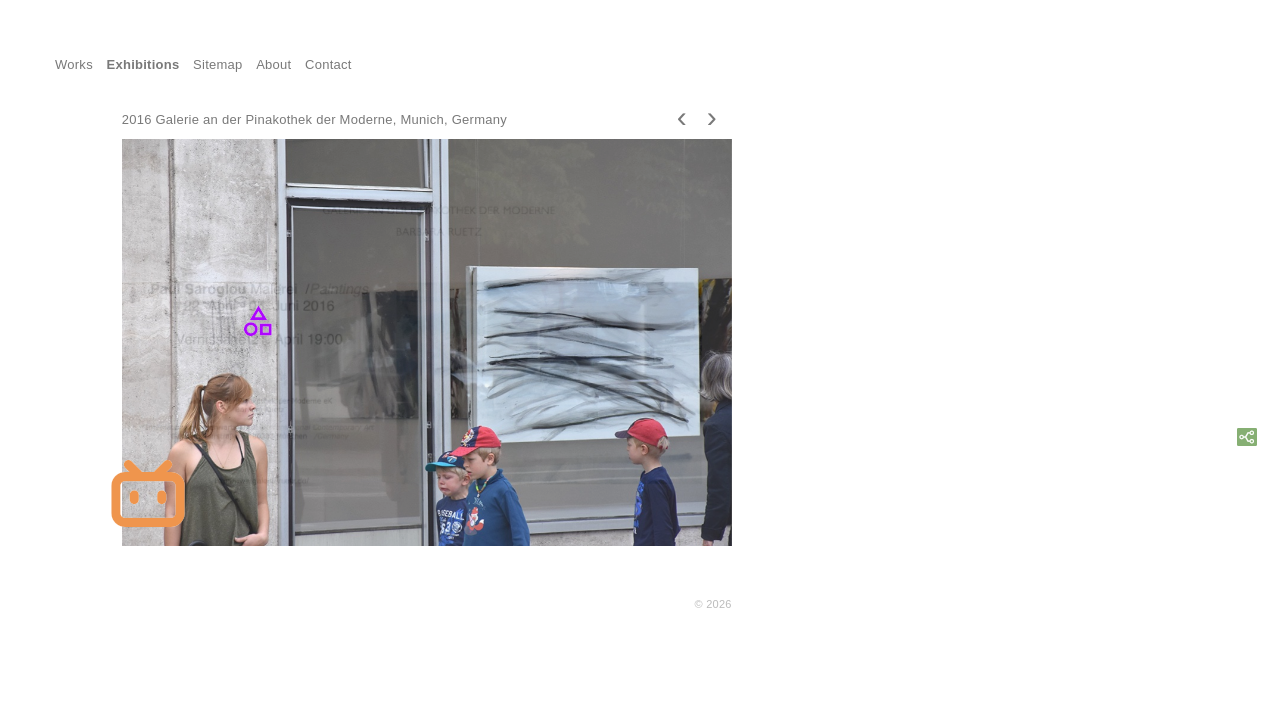 The image size is (1280, 720). Describe the element at coordinates (148, 494) in the screenshot. I see `open Bilibili app` at that location.